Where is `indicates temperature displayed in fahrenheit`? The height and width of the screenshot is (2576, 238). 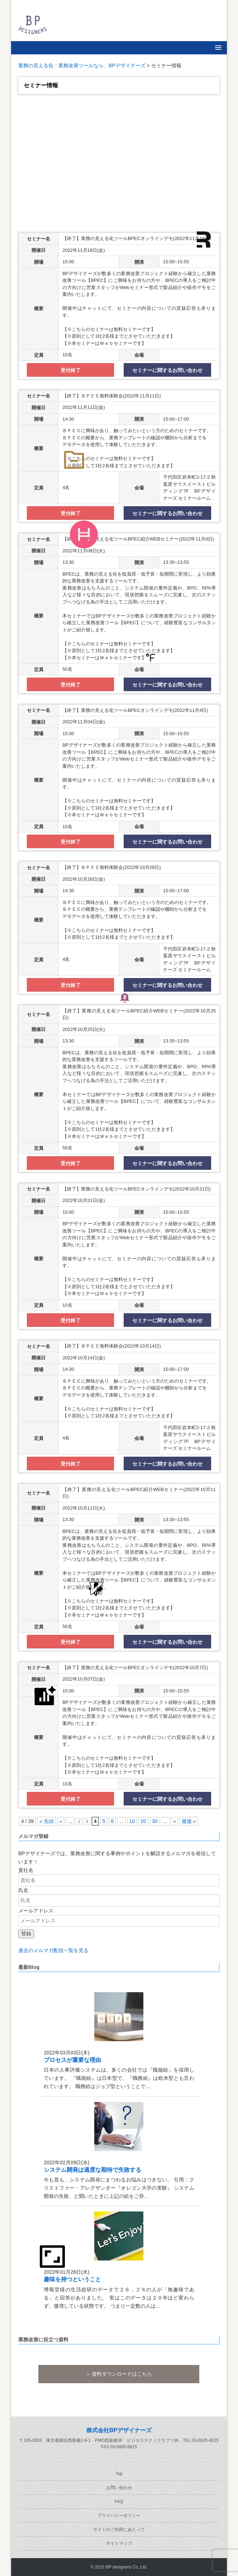
indicates temperature displayed in fahrenheit is located at coordinates (151, 658).